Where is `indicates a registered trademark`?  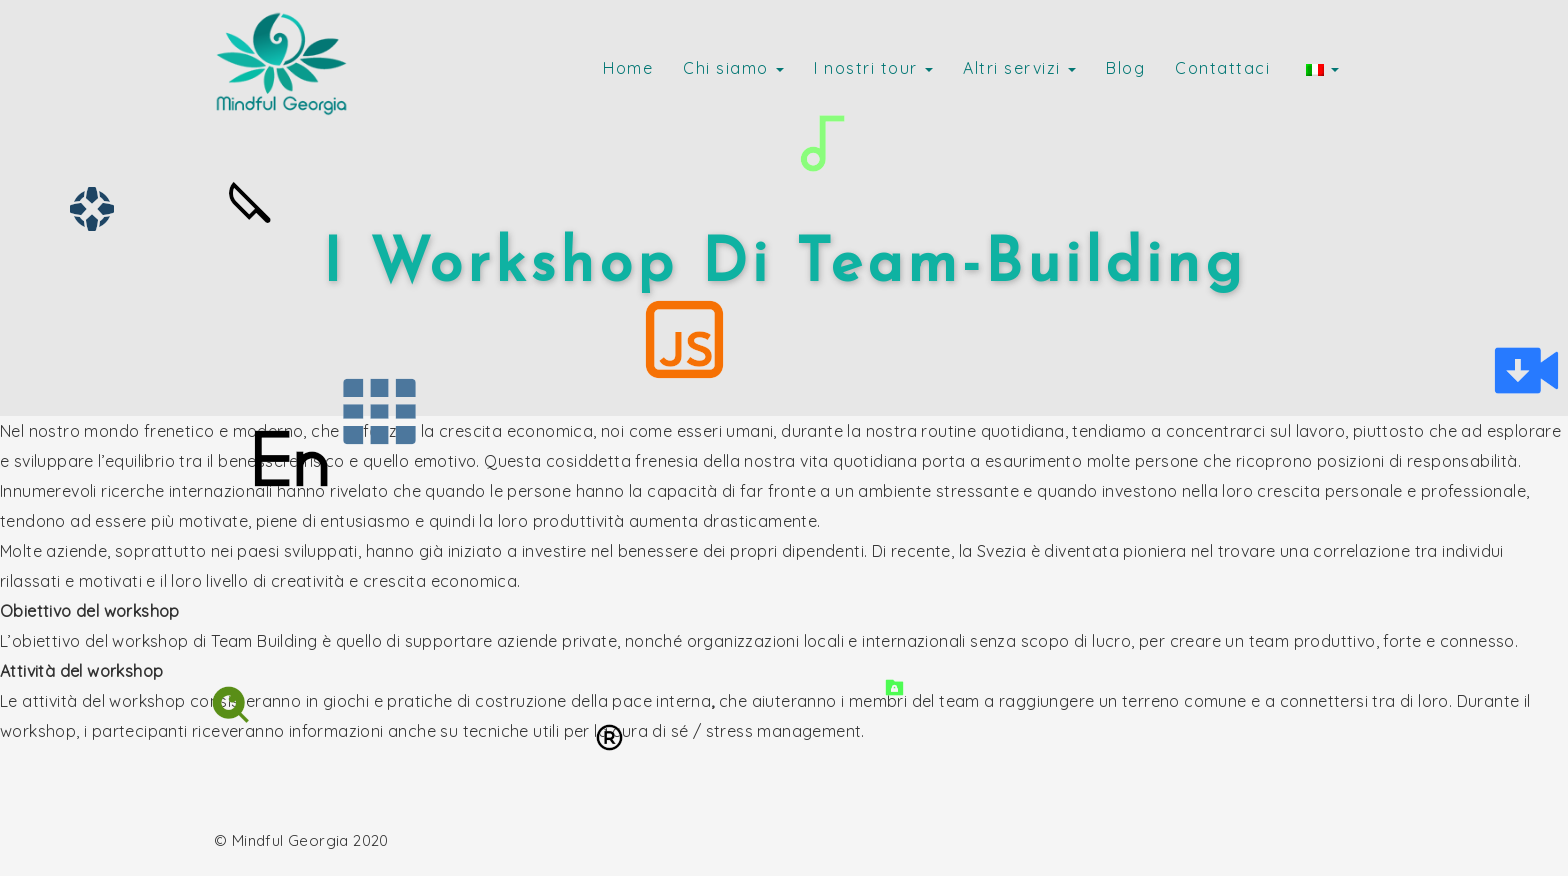 indicates a registered trademark is located at coordinates (609, 737).